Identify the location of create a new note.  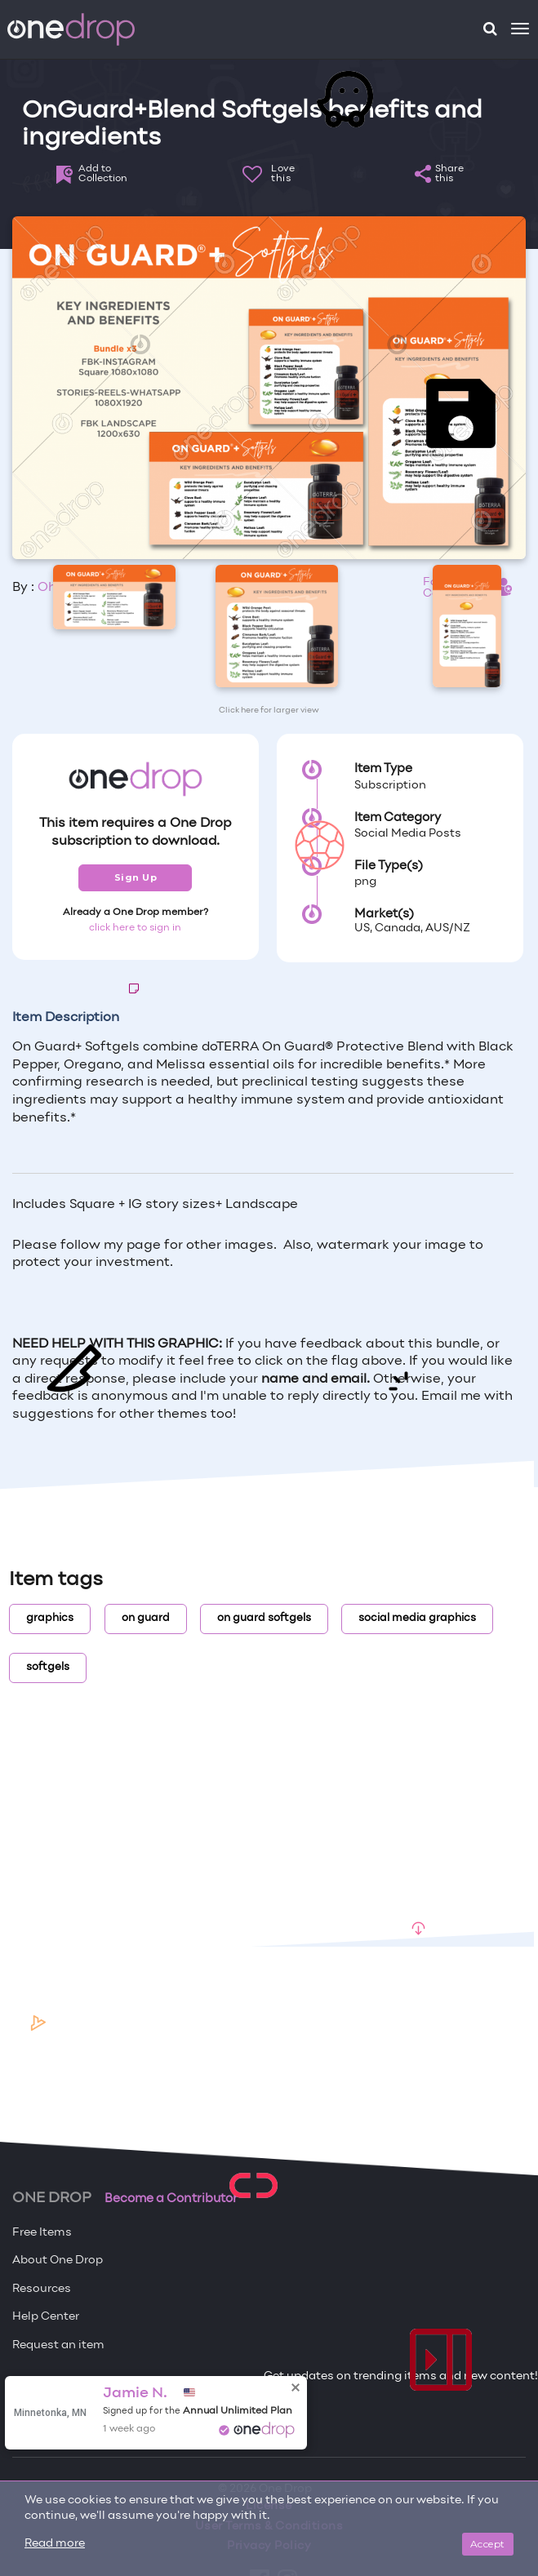
(134, 988).